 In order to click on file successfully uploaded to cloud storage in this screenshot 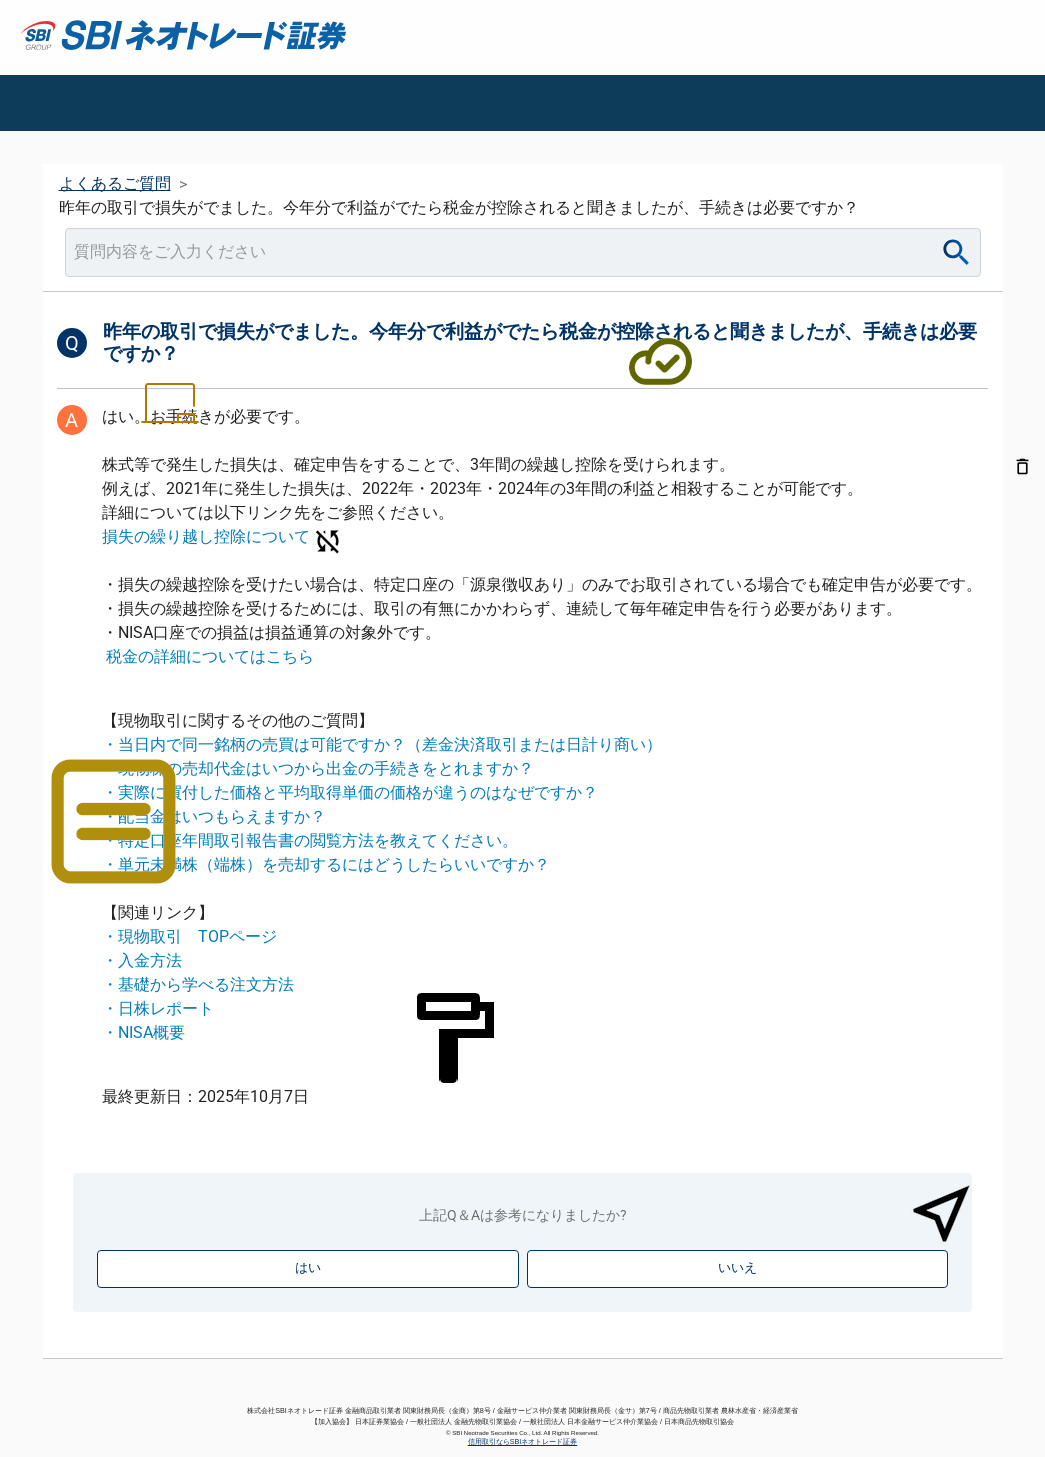, I will do `click(660, 361)`.